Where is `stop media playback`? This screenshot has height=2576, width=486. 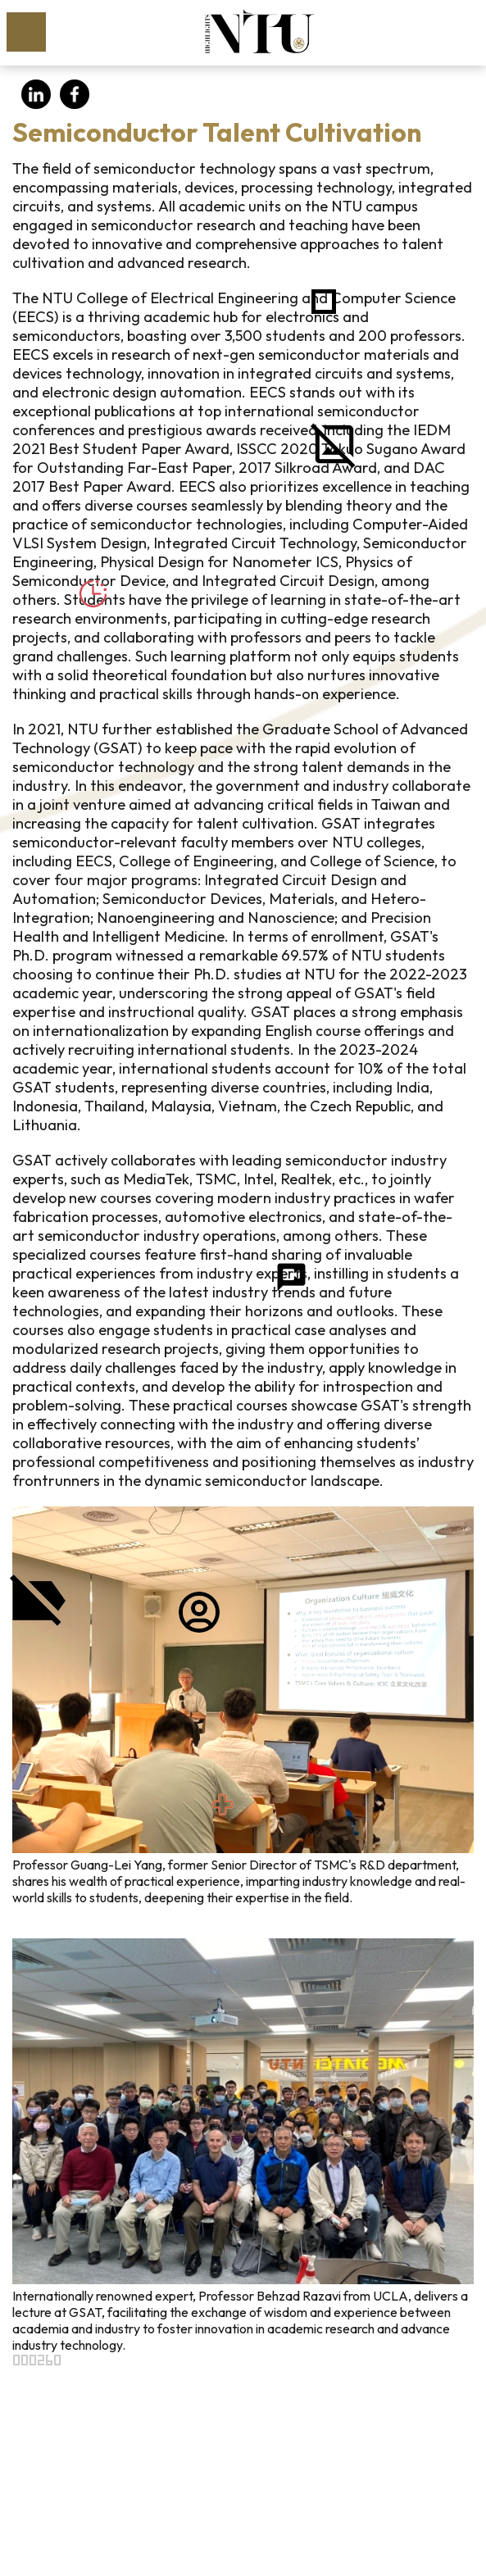 stop media playback is located at coordinates (324, 302).